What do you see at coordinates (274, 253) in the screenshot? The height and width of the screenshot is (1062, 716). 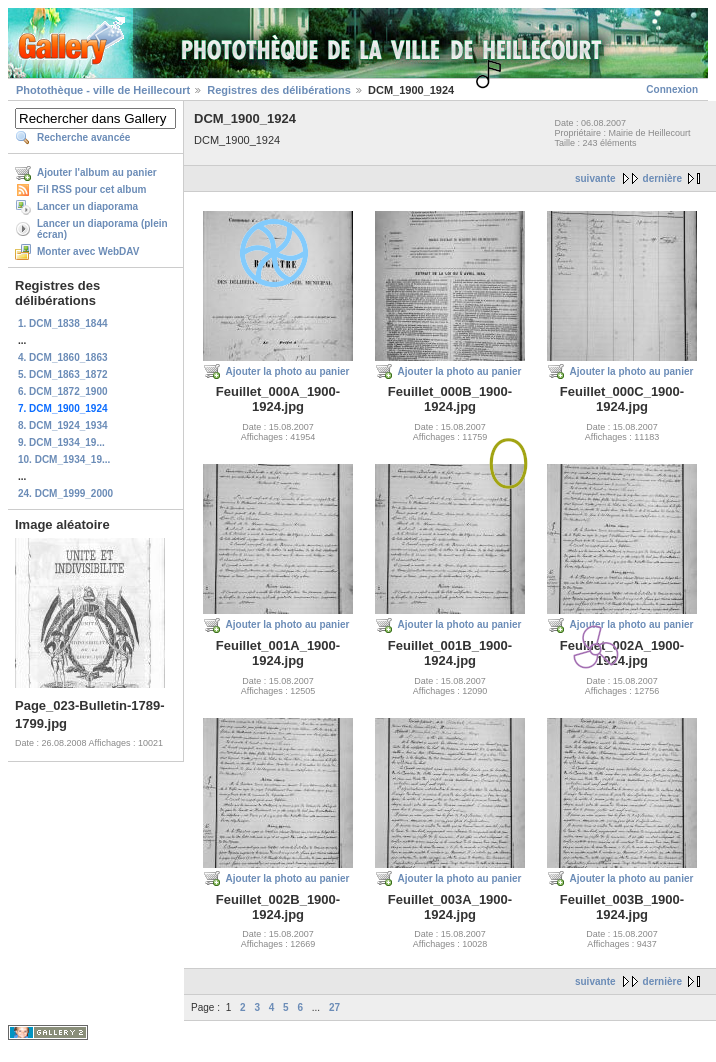 I see `indicates loading or processing in progress` at bounding box center [274, 253].